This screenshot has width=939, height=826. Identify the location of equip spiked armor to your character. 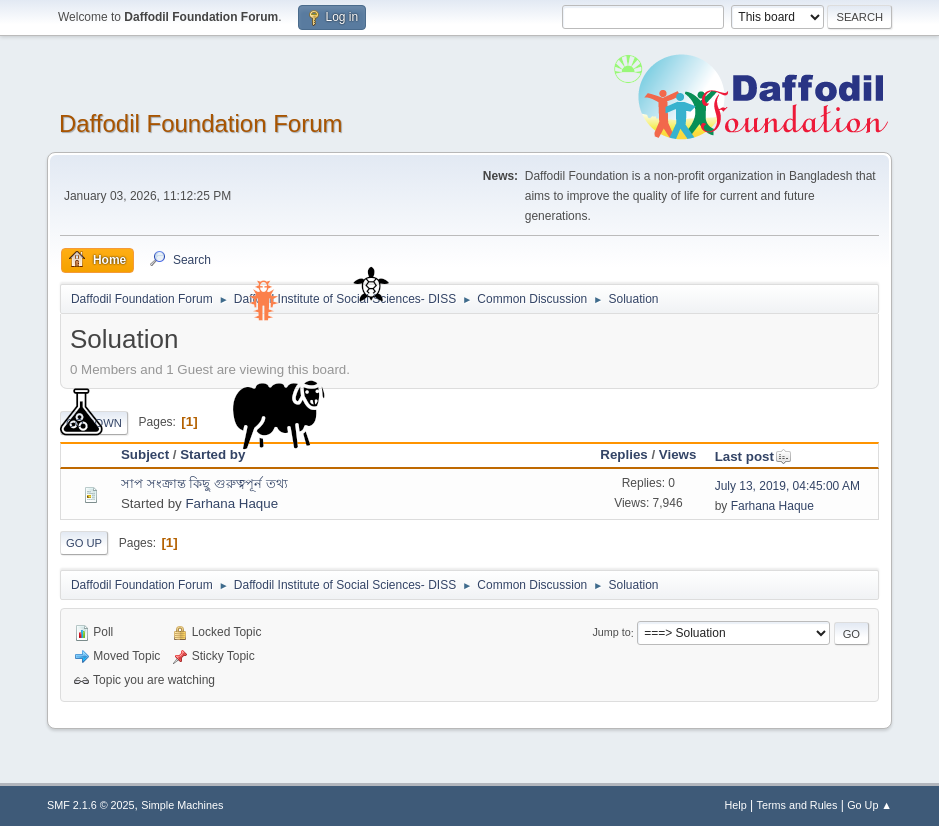
(263, 300).